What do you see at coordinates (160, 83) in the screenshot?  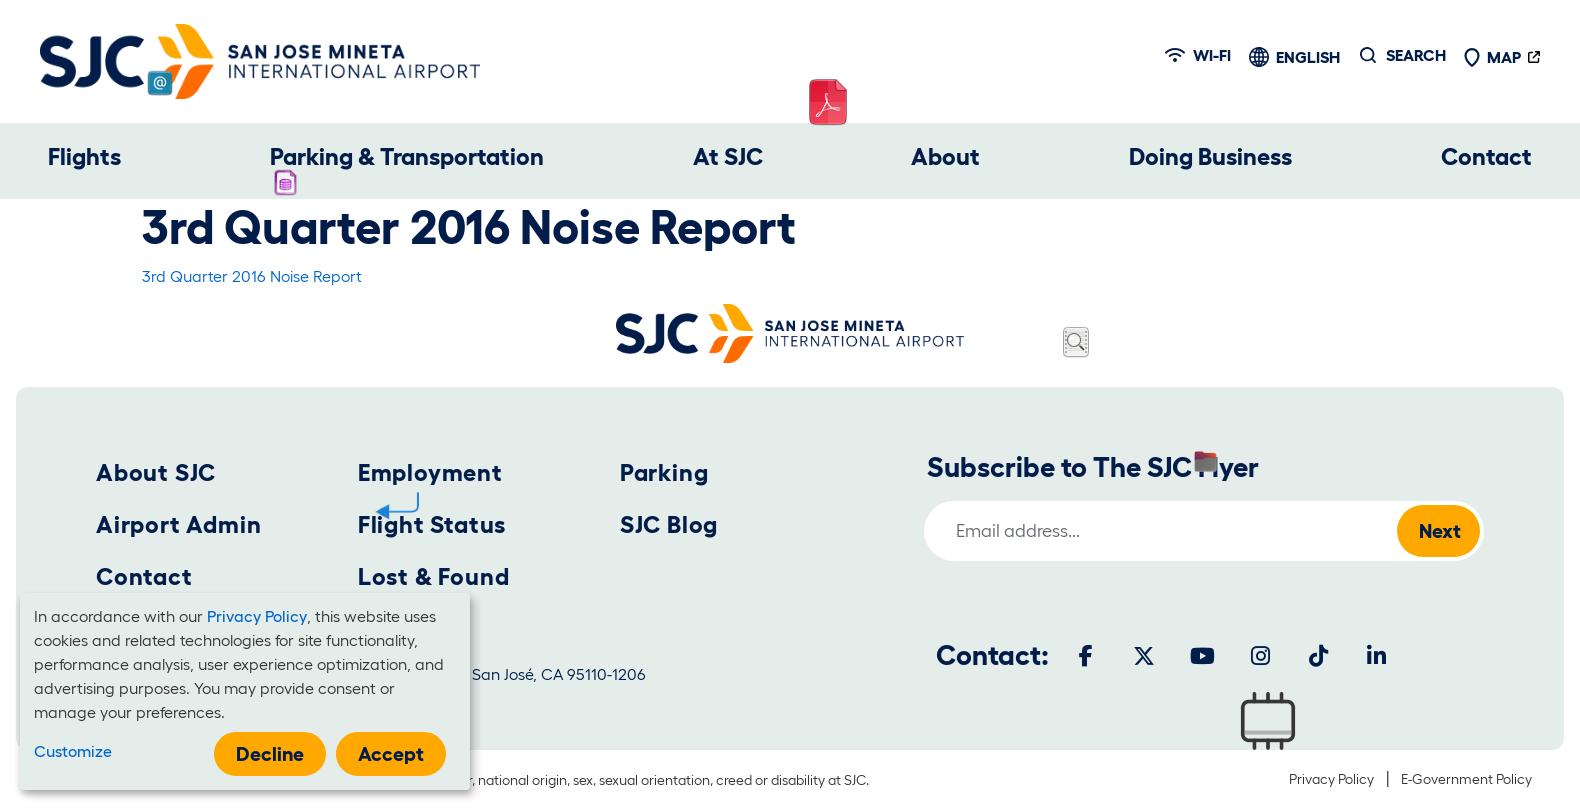 I see `manage linked online accounts` at bounding box center [160, 83].